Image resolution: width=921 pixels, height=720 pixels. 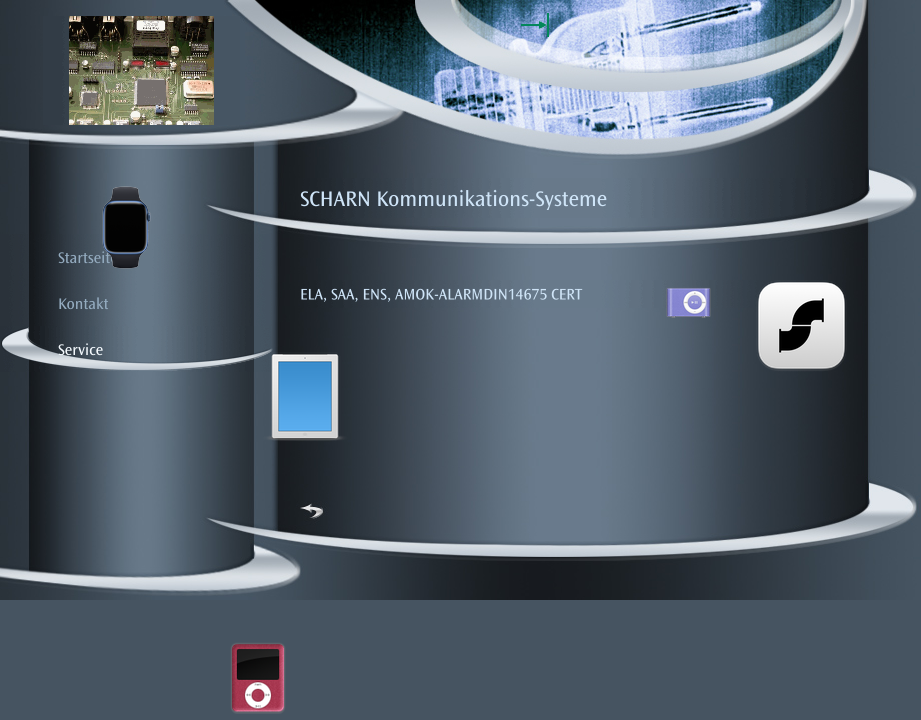 What do you see at coordinates (305, 396) in the screenshot?
I see `indicates a connected iPad device` at bounding box center [305, 396].